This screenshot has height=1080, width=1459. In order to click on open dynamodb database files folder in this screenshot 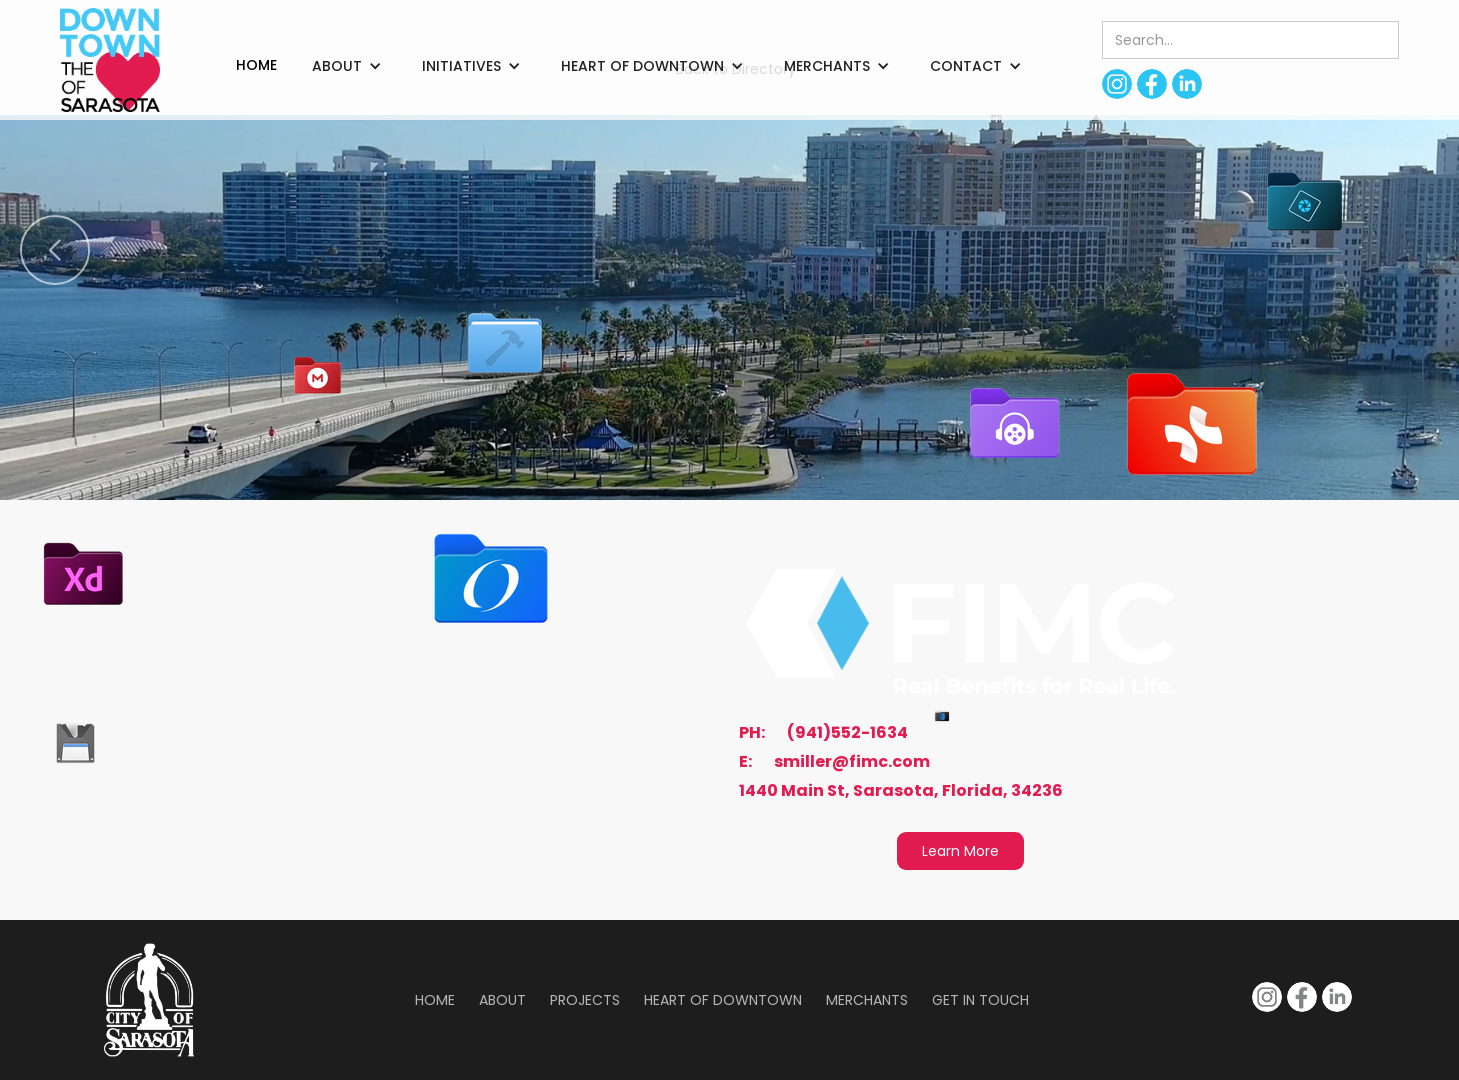, I will do `click(942, 716)`.